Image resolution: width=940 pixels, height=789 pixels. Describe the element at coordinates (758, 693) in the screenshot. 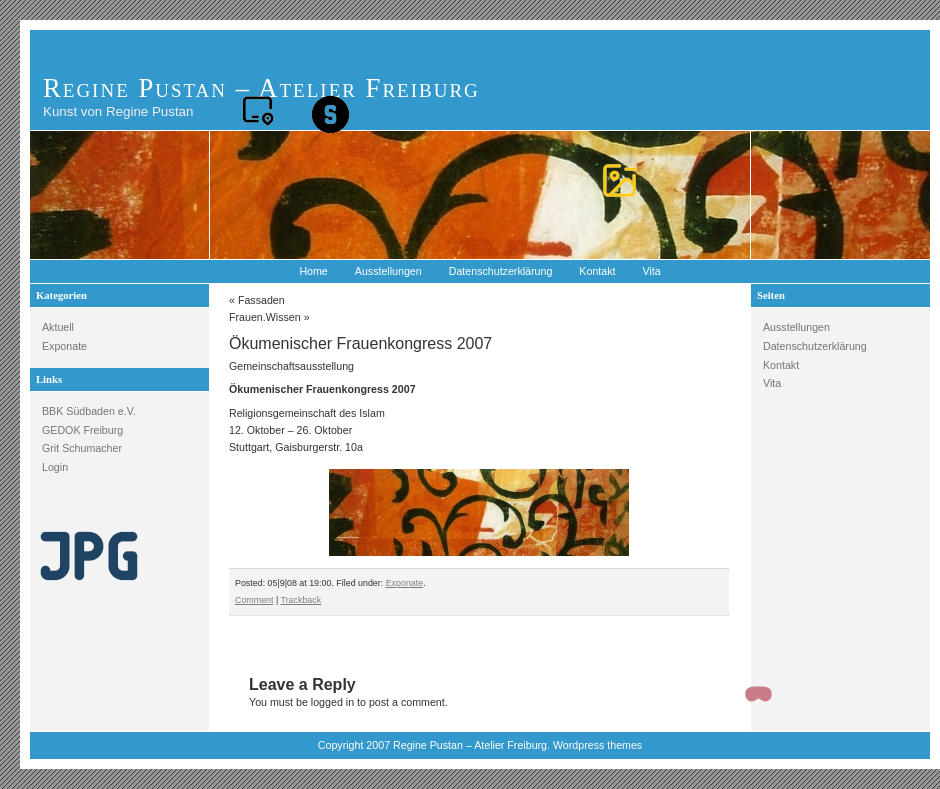

I see `access apple vision pro settings` at that location.